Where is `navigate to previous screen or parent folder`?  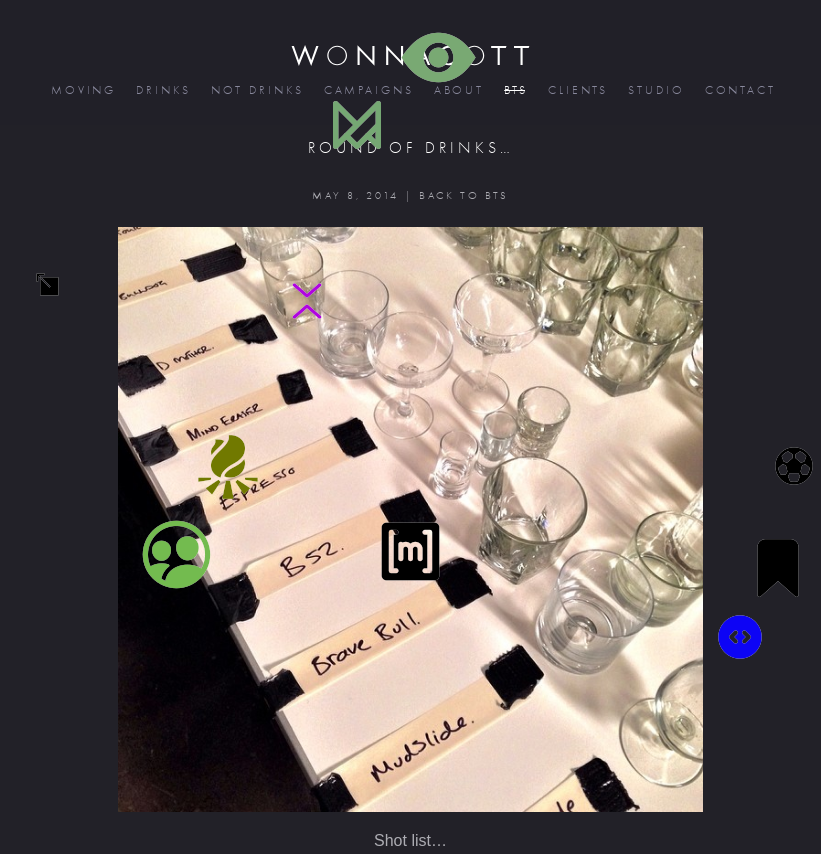 navigate to previous screen or parent folder is located at coordinates (47, 284).